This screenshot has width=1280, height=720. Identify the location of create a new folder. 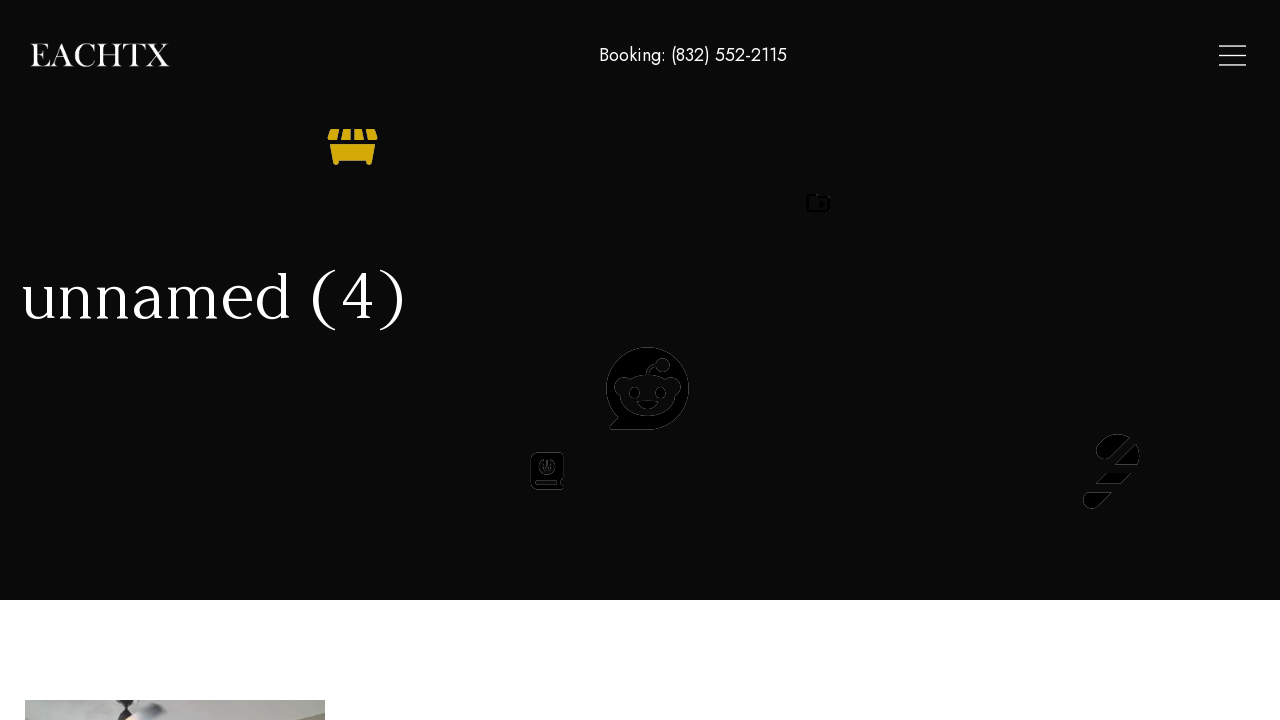
(818, 203).